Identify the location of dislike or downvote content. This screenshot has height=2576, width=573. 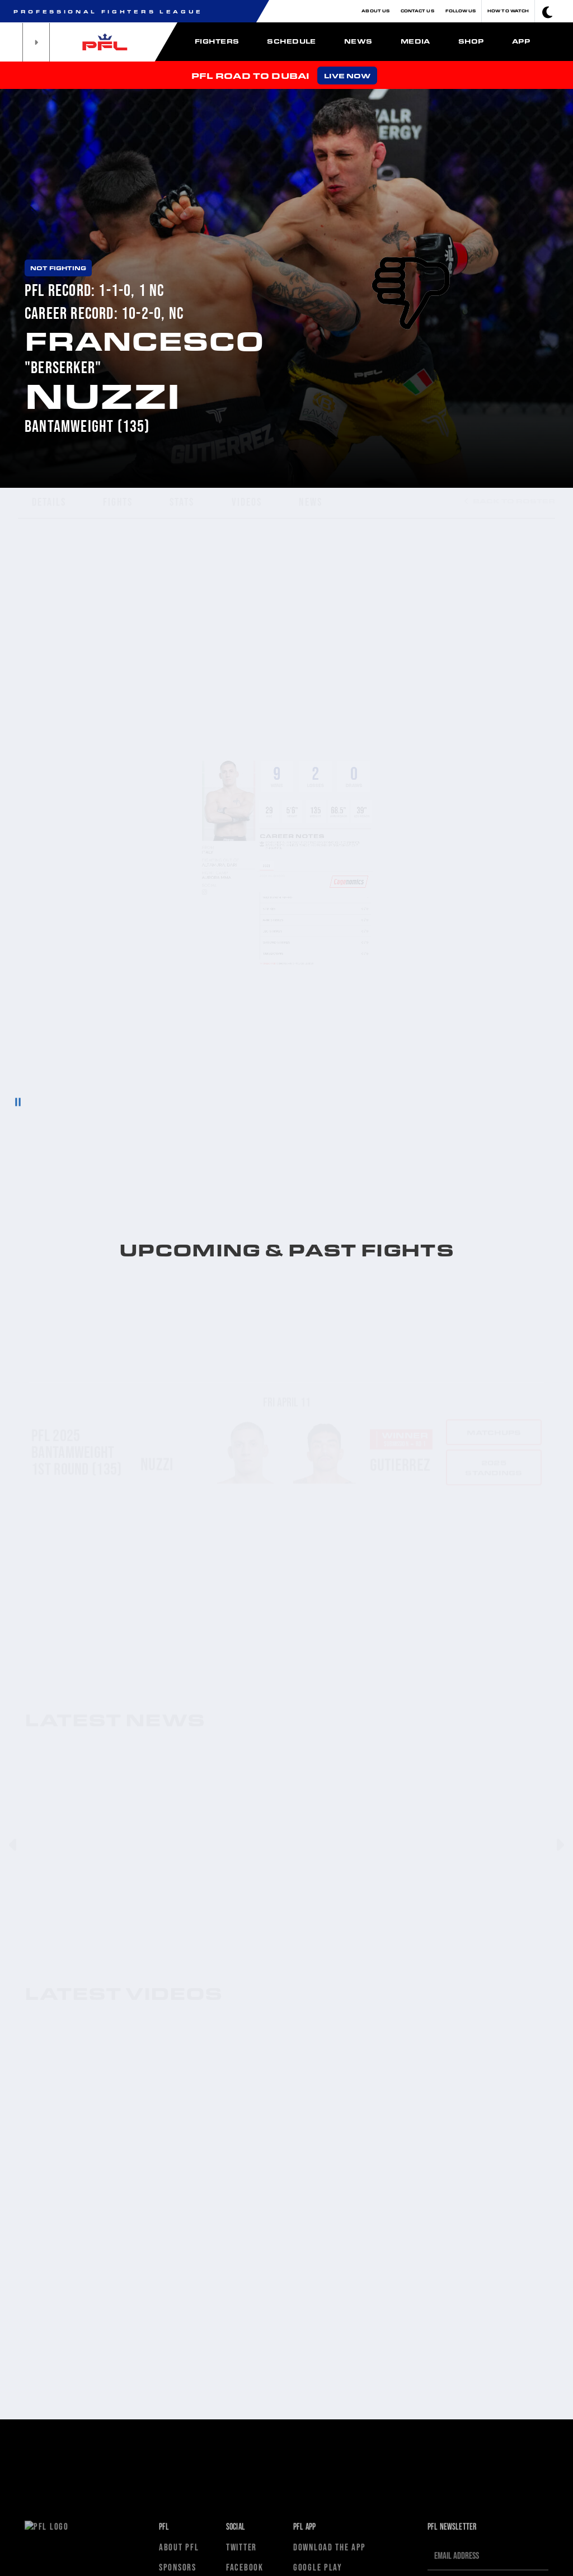
(411, 293).